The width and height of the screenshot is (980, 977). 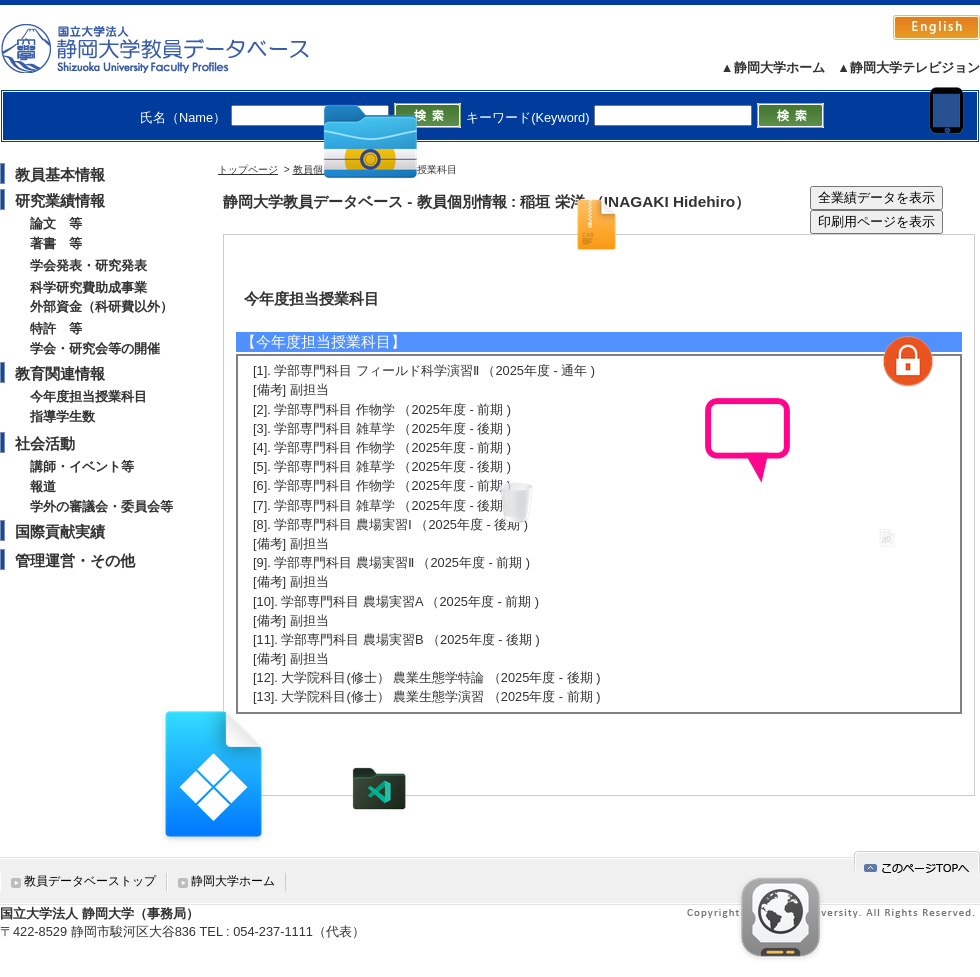 What do you see at coordinates (370, 144) in the screenshot?
I see `open pokémon collection folder` at bounding box center [370, 144].